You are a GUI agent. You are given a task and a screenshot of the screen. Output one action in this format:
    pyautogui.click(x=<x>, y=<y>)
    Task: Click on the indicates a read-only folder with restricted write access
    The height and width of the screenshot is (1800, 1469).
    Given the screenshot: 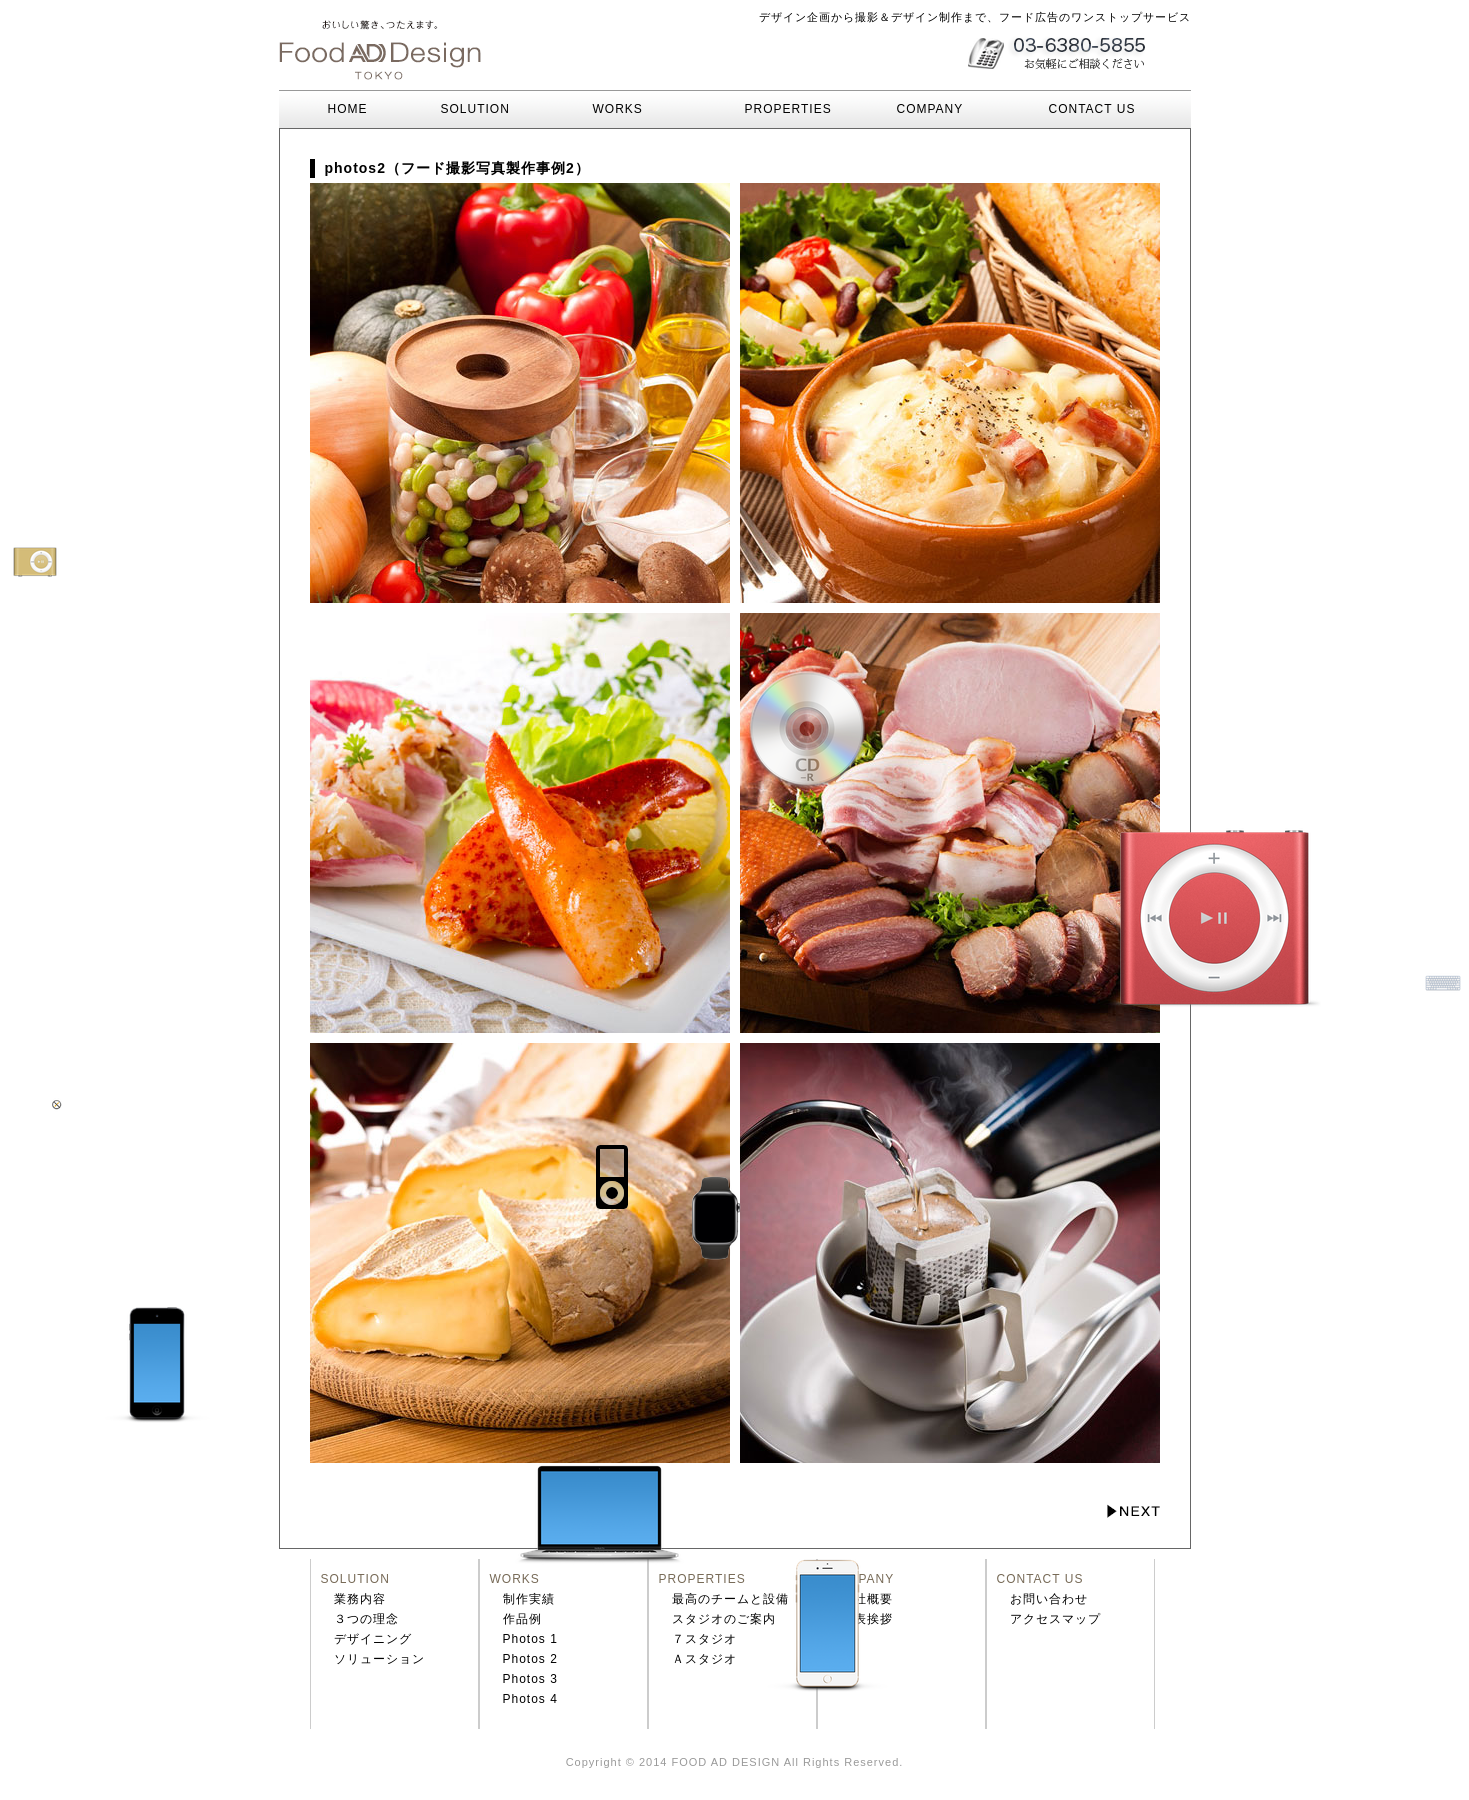 What is the action you would take?
    pyautogui.click(x=39, y=1091)
    